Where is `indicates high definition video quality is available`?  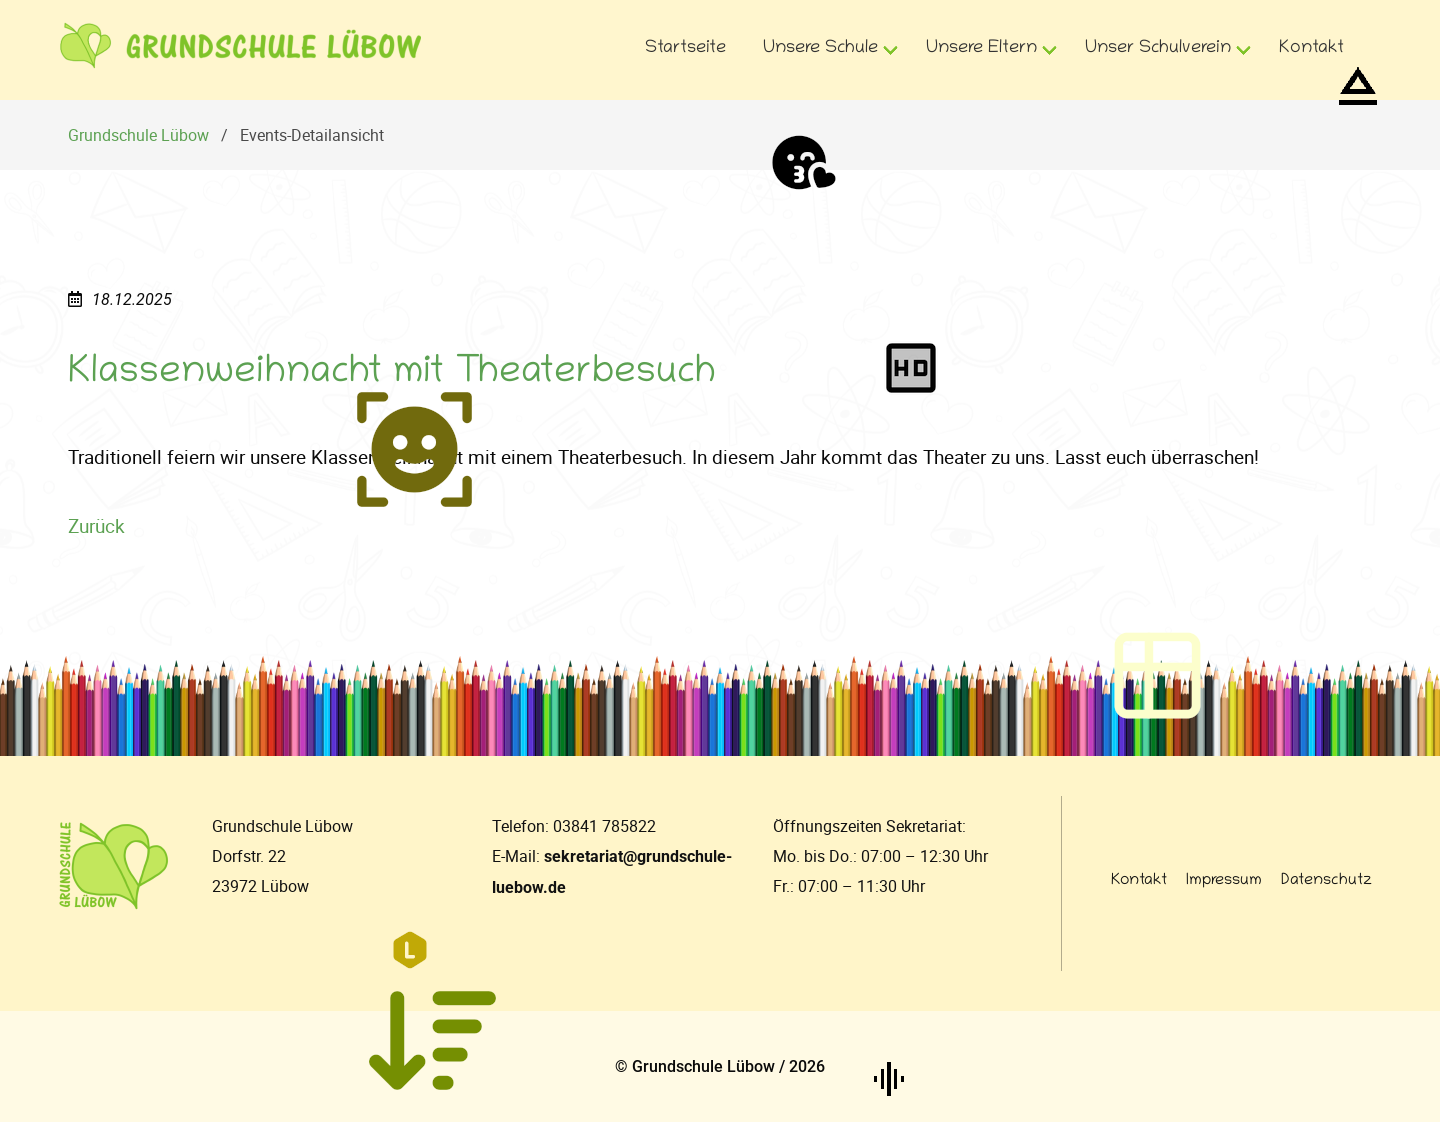 indicates high definition video quality is available is located at coordinates (911, 368).